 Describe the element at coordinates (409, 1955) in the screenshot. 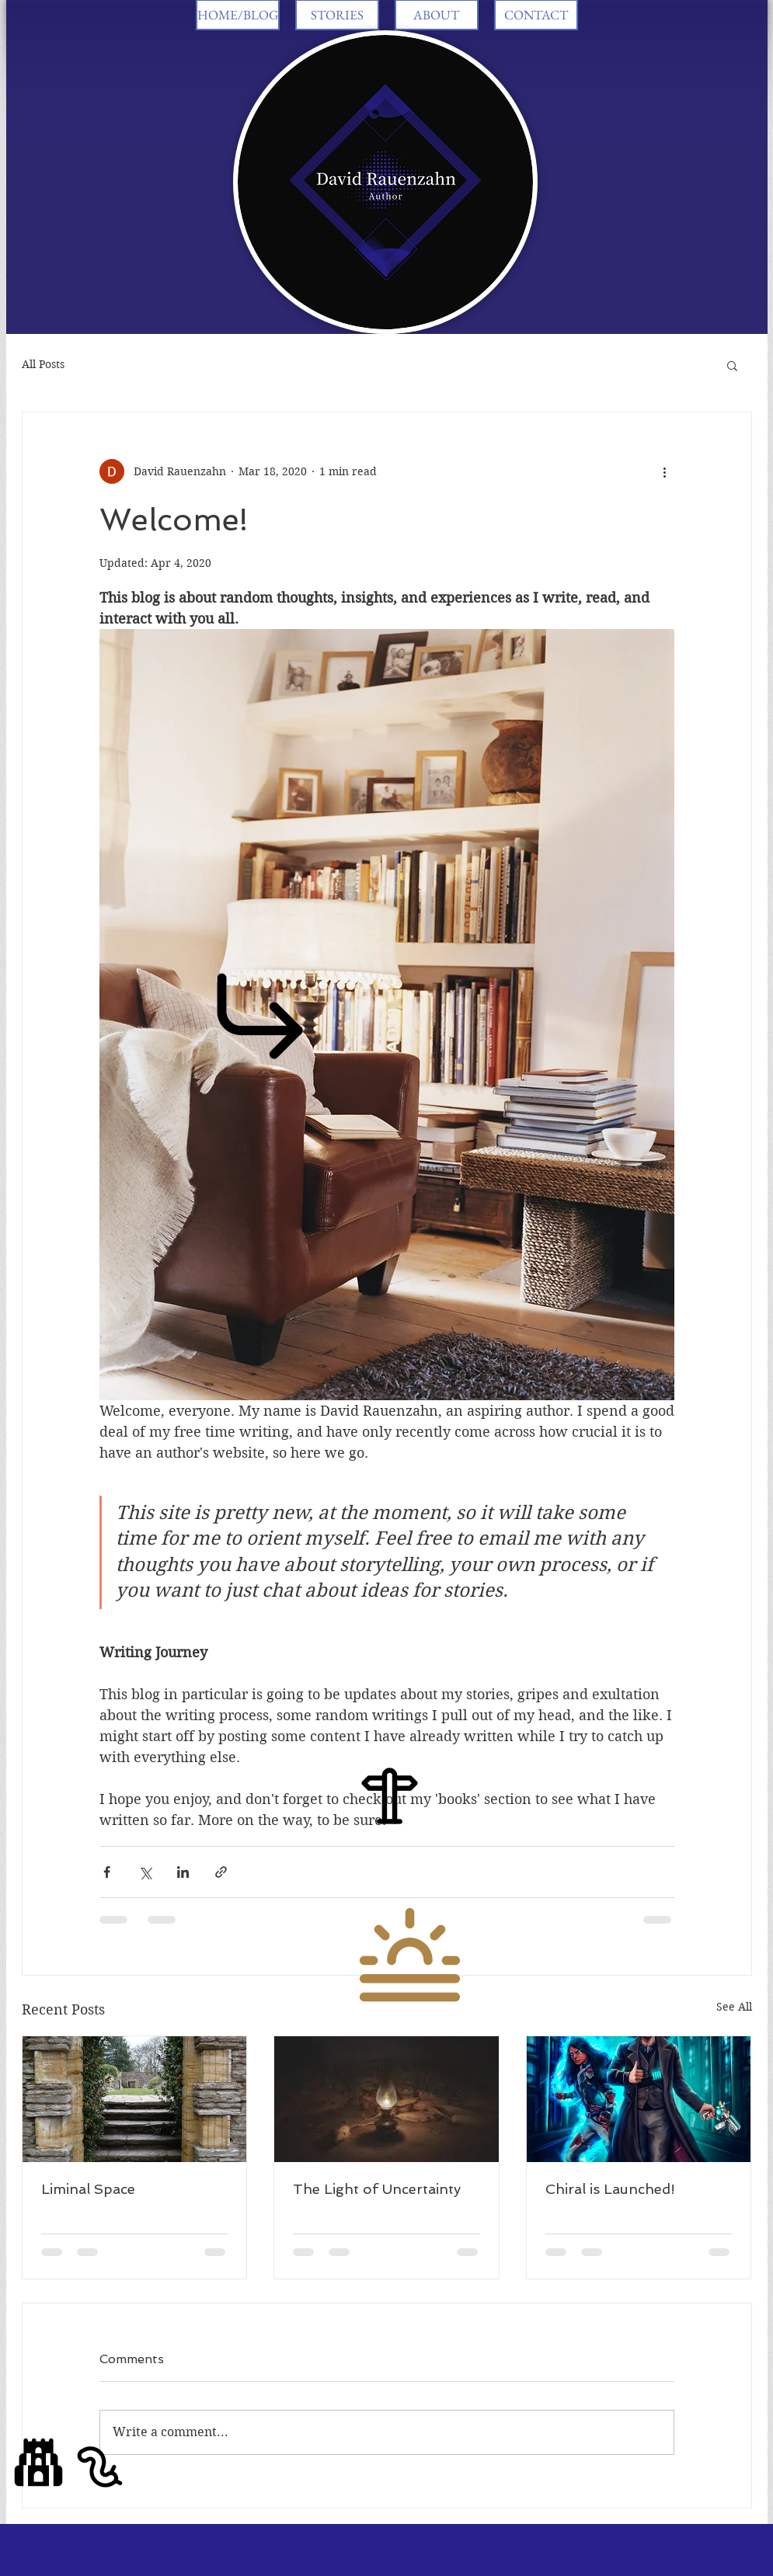

I see `indicates hazy or foggy weather conditions` at that location.